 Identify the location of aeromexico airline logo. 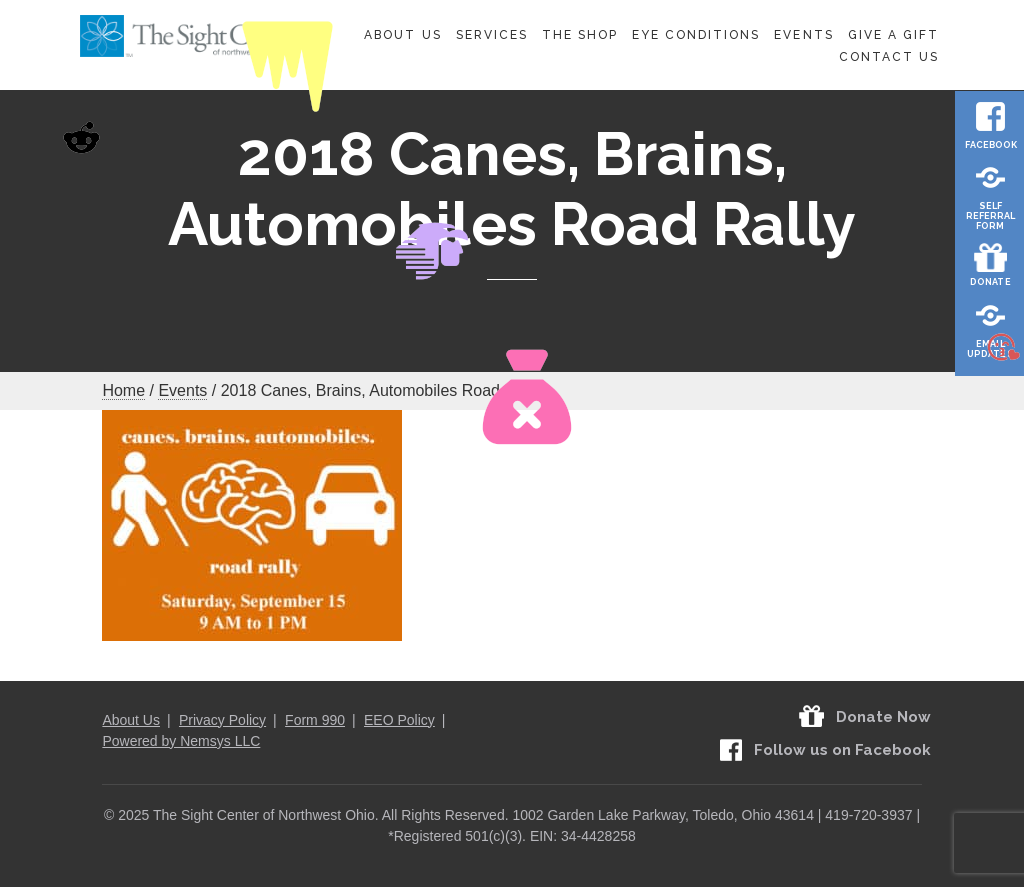
(432, 251).